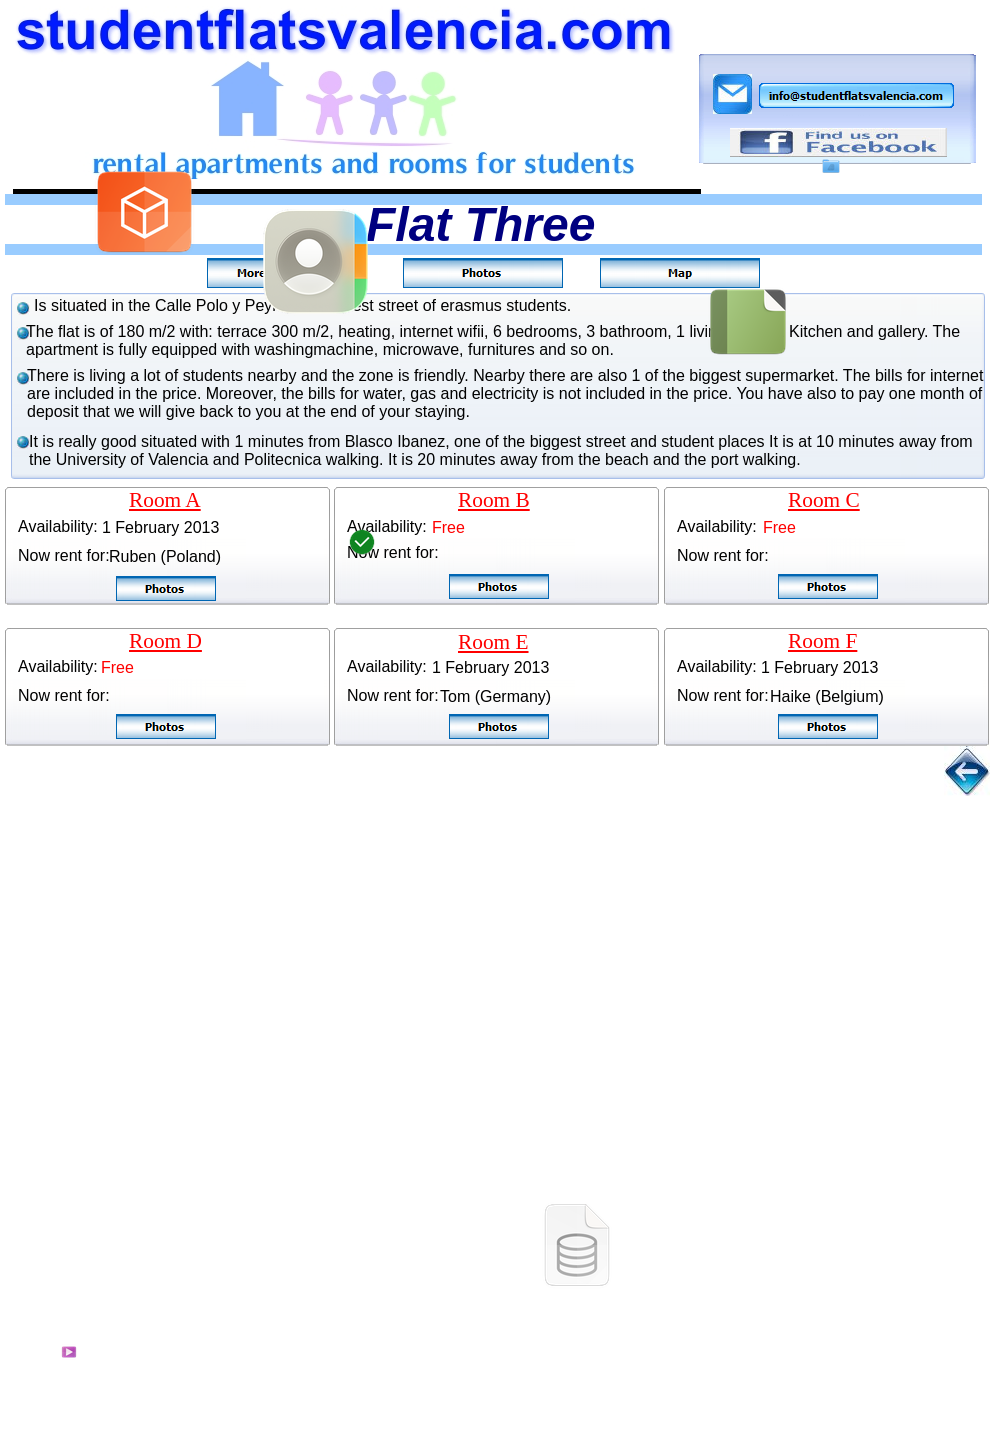  I want to click on open totem video player, so click(69, 1352).